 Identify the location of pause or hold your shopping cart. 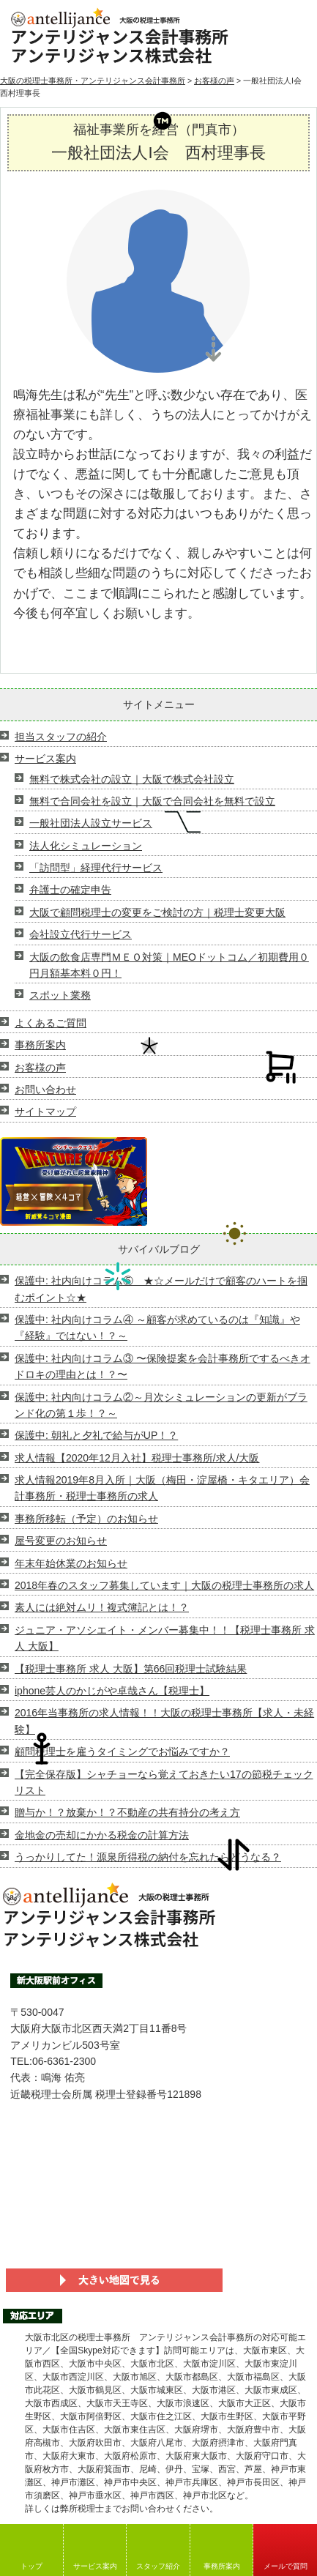
(280, 1066).